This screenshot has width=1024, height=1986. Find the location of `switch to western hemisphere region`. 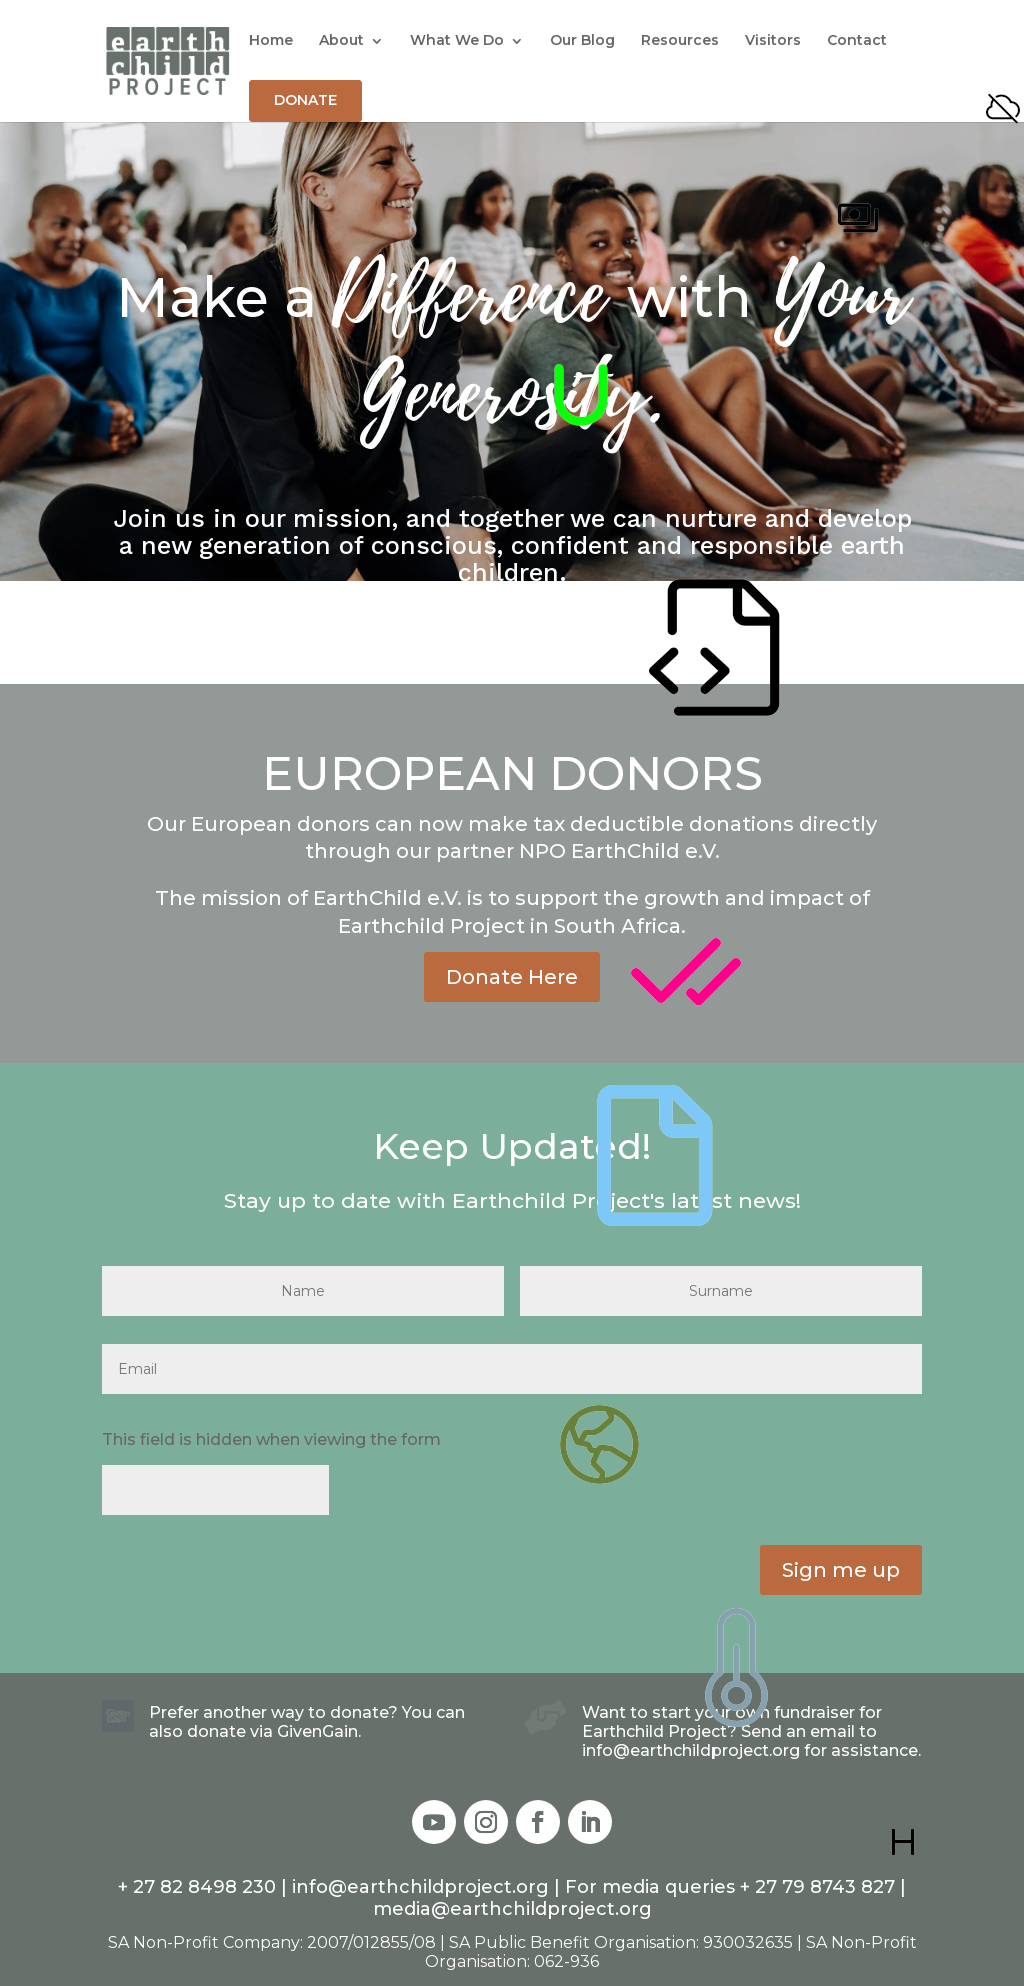

switch to western hemisphere region is located at coordinates (599, 1444).